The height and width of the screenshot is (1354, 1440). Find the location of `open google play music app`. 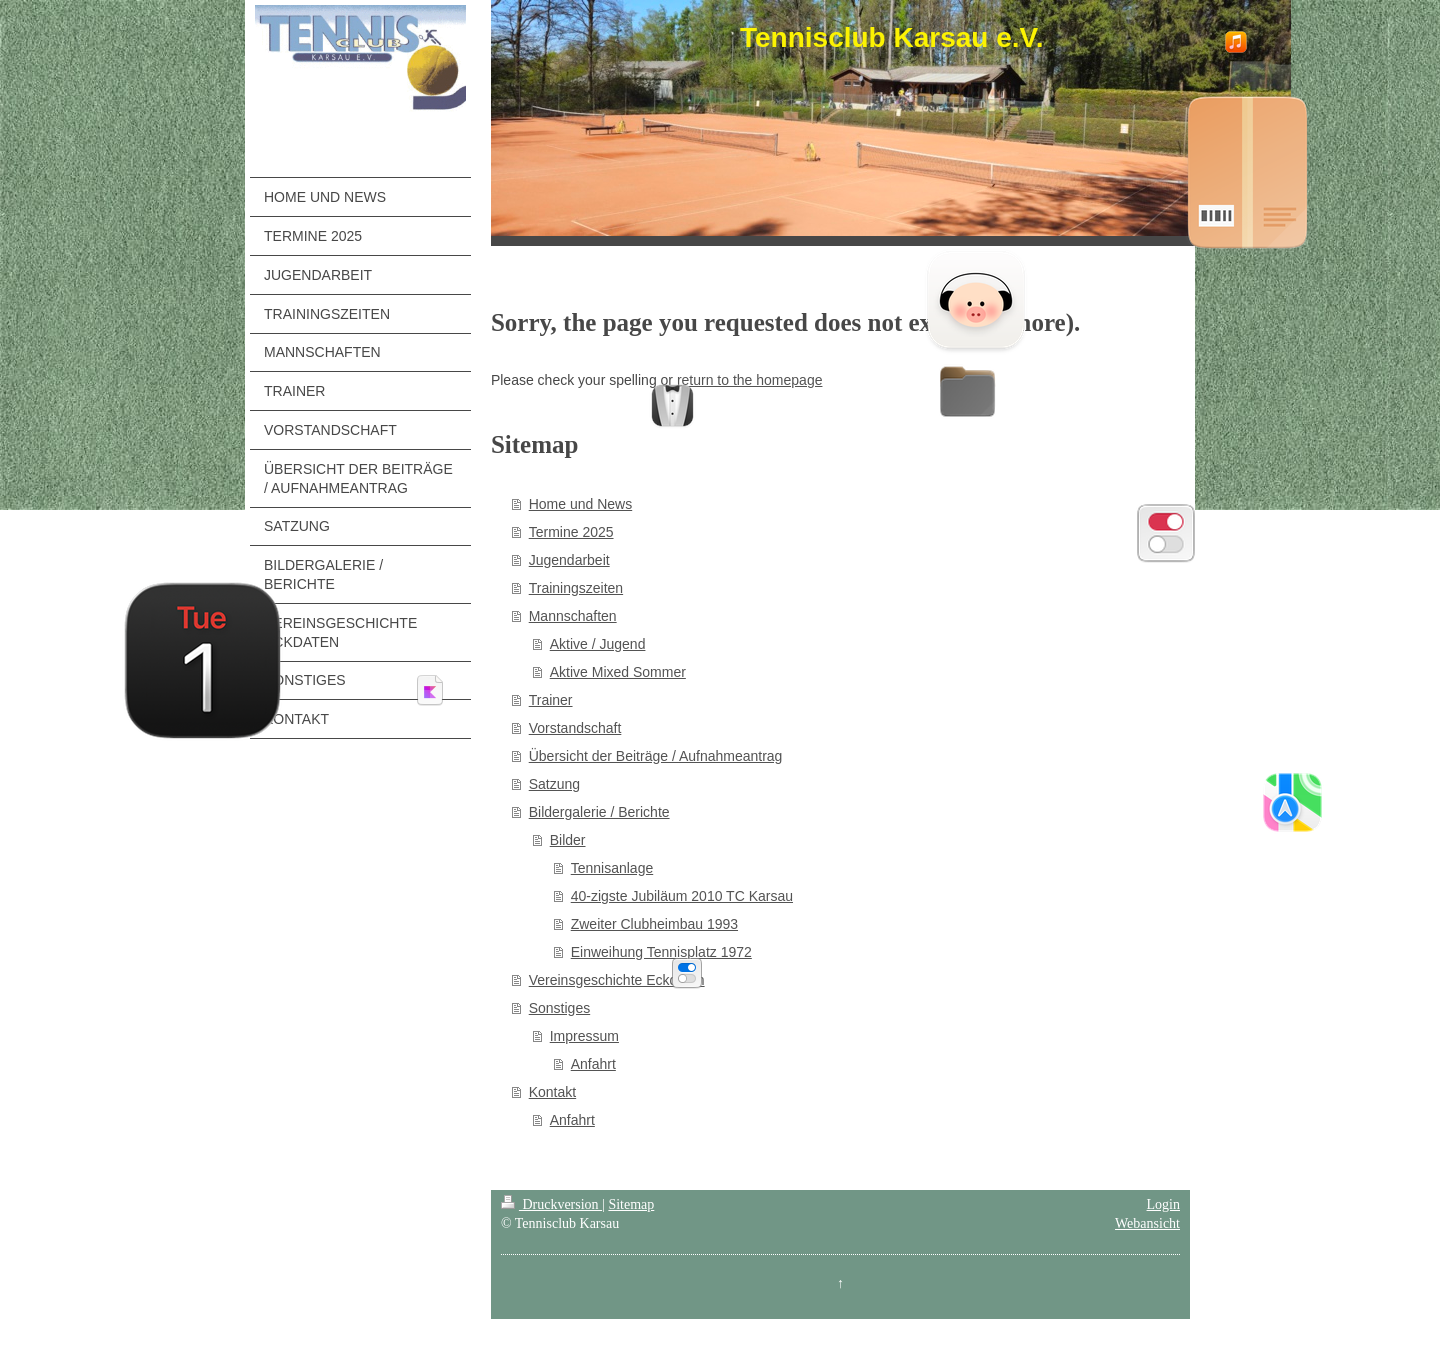

open google play music app is located at coordinates (1236, 42).